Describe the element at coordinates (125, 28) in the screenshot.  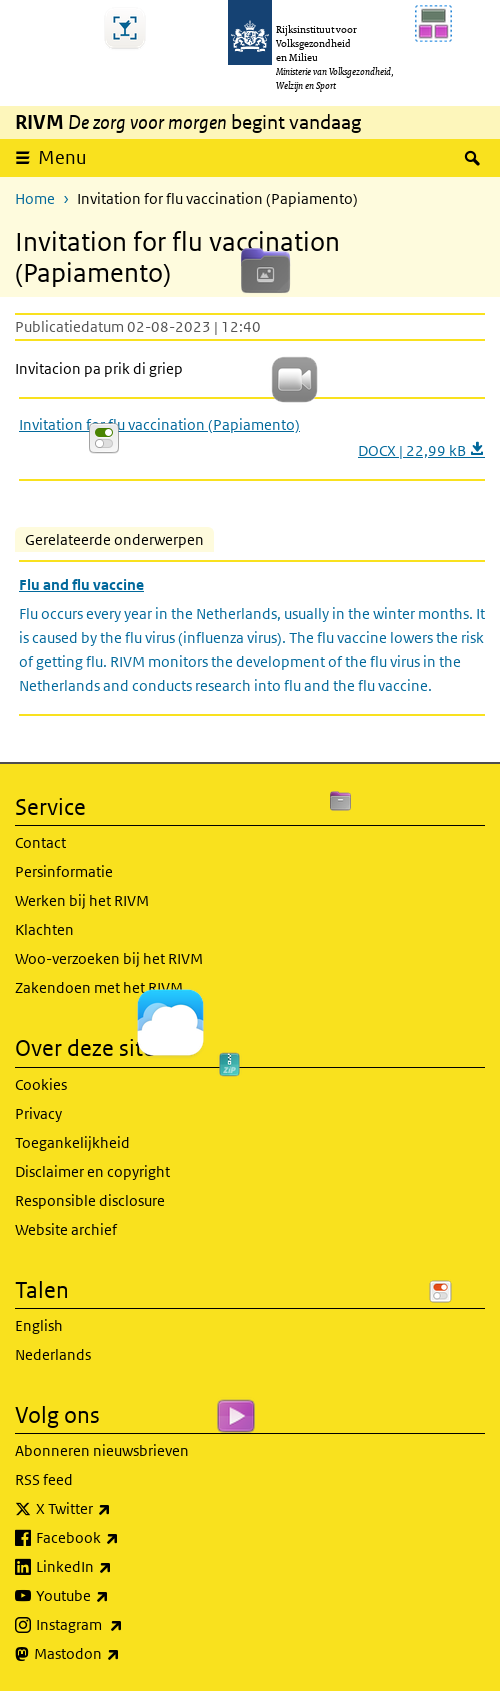
I see `open nomacs image viewer` at that location.